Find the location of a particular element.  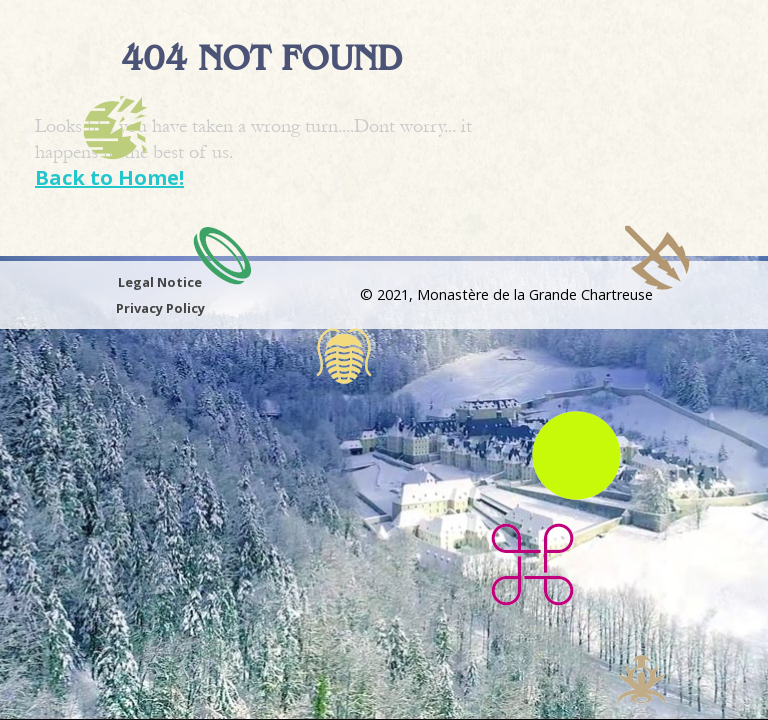

view tire or wheel settings is located at coordinates (223, 256).